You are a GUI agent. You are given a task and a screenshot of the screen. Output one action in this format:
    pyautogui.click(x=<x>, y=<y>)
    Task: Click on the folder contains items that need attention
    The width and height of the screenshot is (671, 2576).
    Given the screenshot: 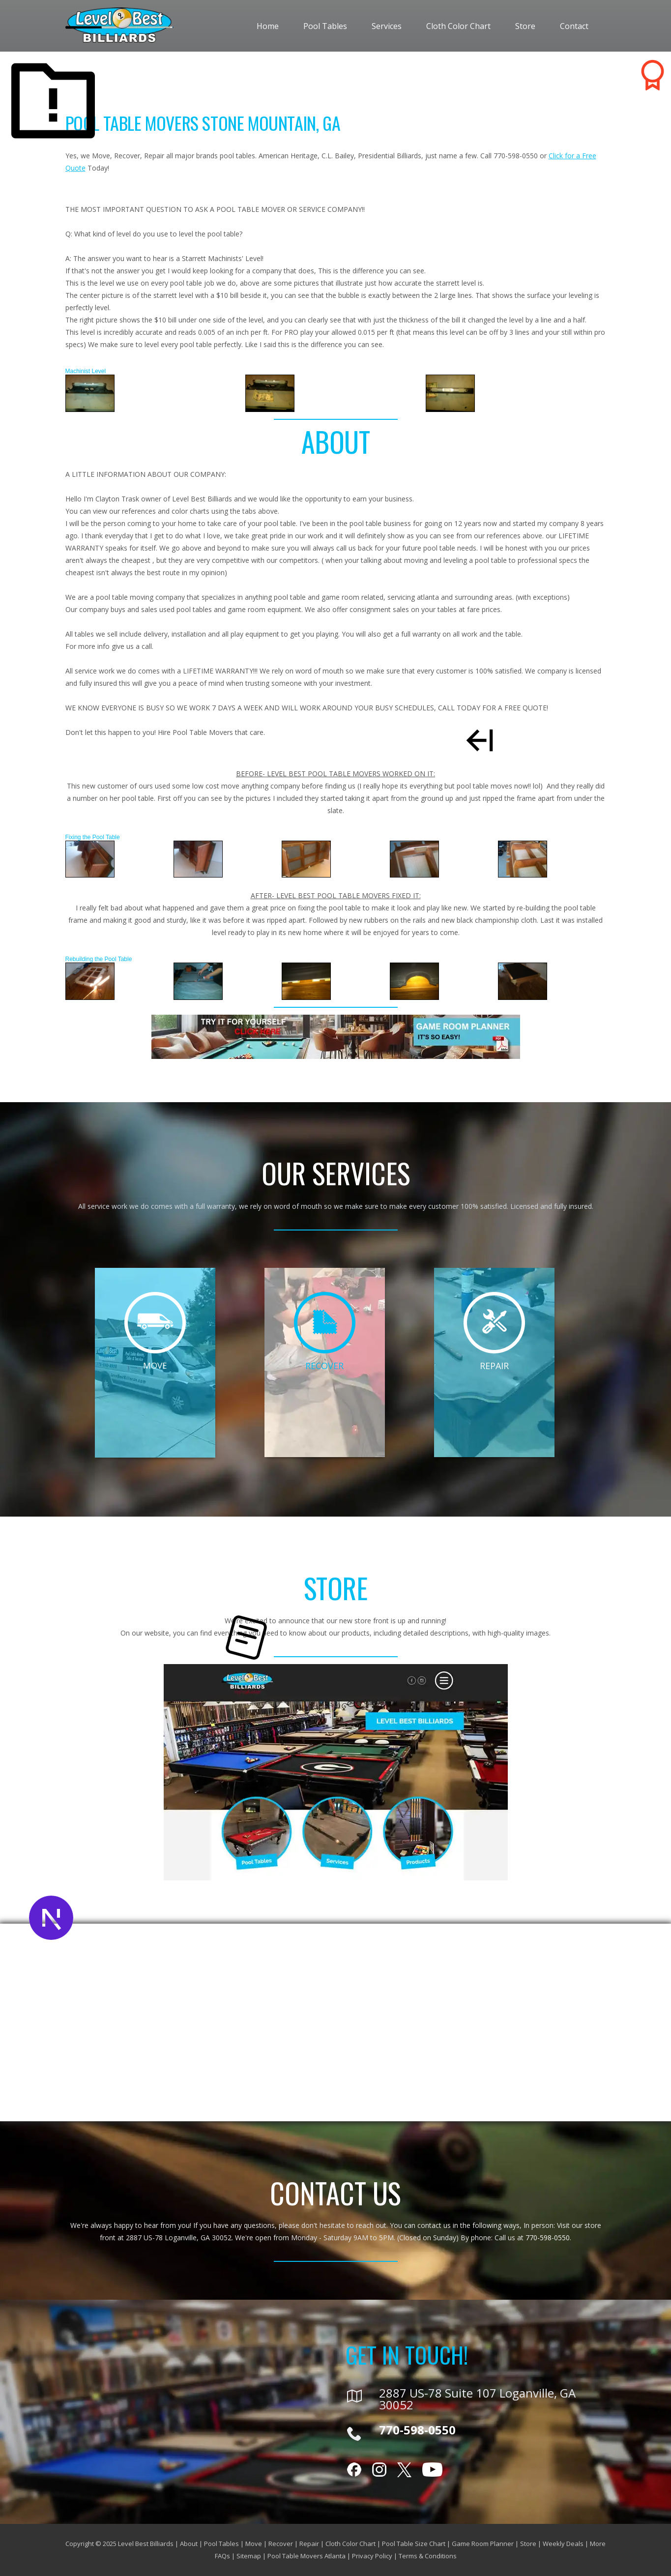 What is the action you would take?
    pyautogui.click(x=53, y=101)
    